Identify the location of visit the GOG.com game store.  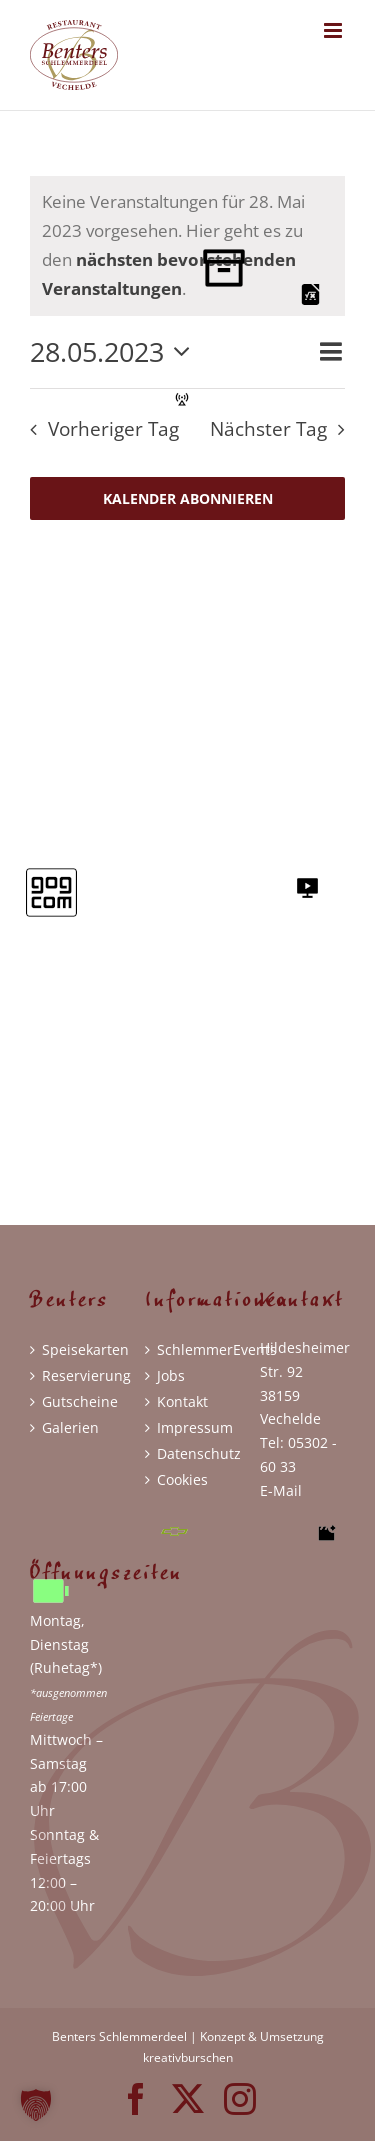
(51, 892).